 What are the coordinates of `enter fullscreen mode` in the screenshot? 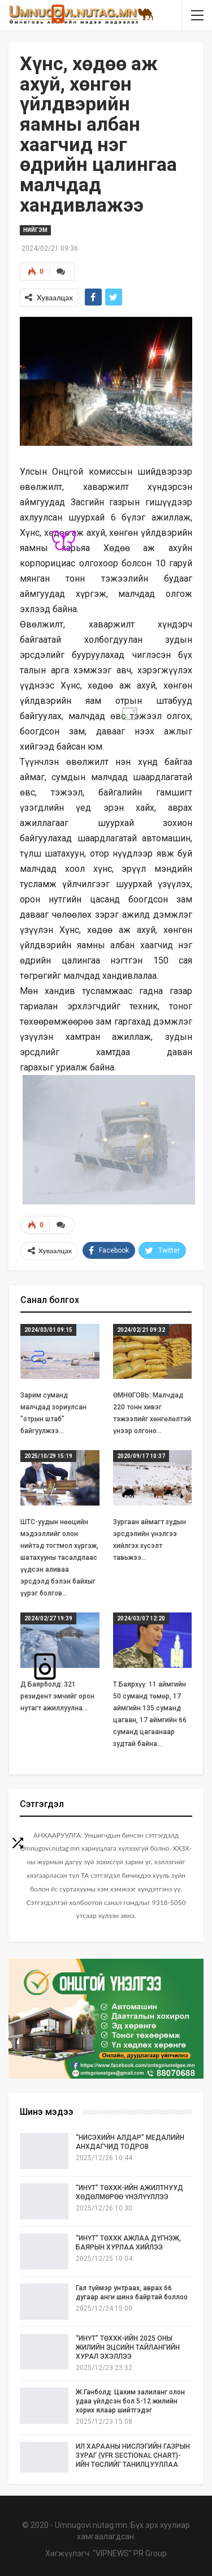 It's located at (129, 713).